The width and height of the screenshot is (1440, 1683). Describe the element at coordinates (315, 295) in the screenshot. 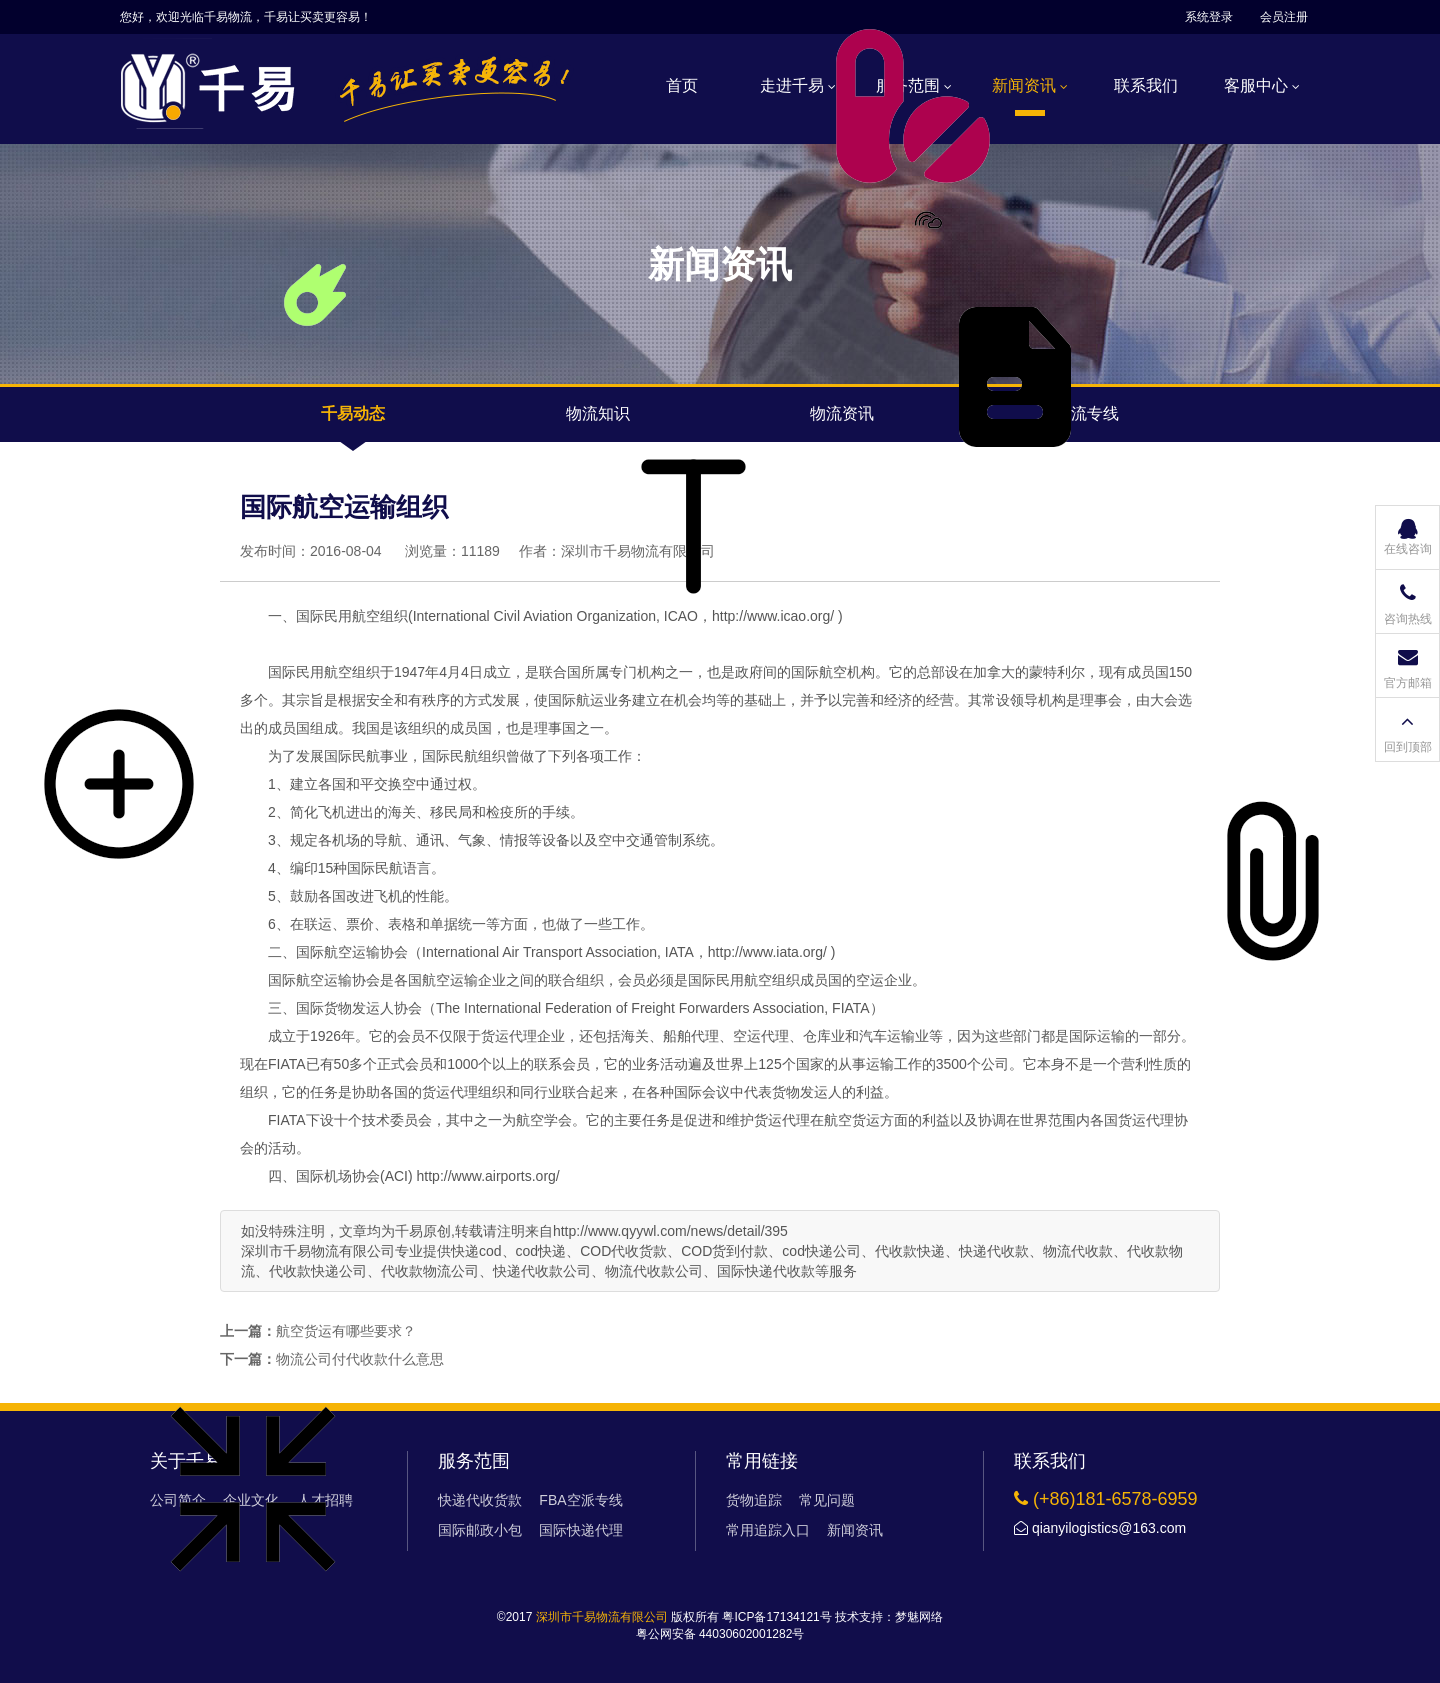

I see `indicates a trending or viral item` at that location.